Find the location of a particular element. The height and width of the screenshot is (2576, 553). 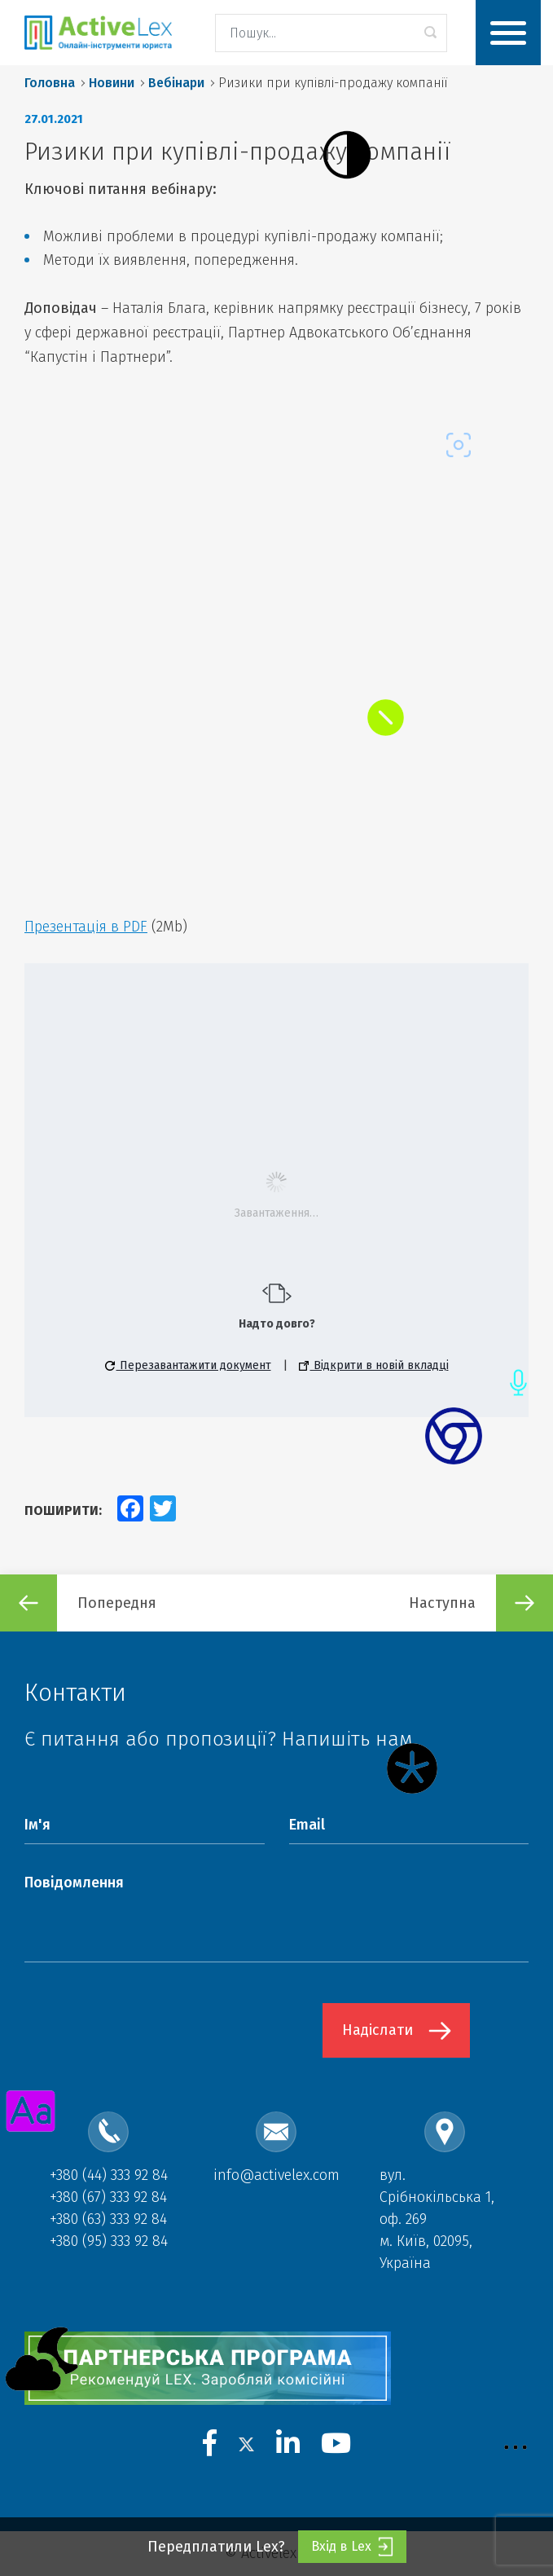

indicates nighttime or evening weather conditions is located at coordinates (41, 2358).